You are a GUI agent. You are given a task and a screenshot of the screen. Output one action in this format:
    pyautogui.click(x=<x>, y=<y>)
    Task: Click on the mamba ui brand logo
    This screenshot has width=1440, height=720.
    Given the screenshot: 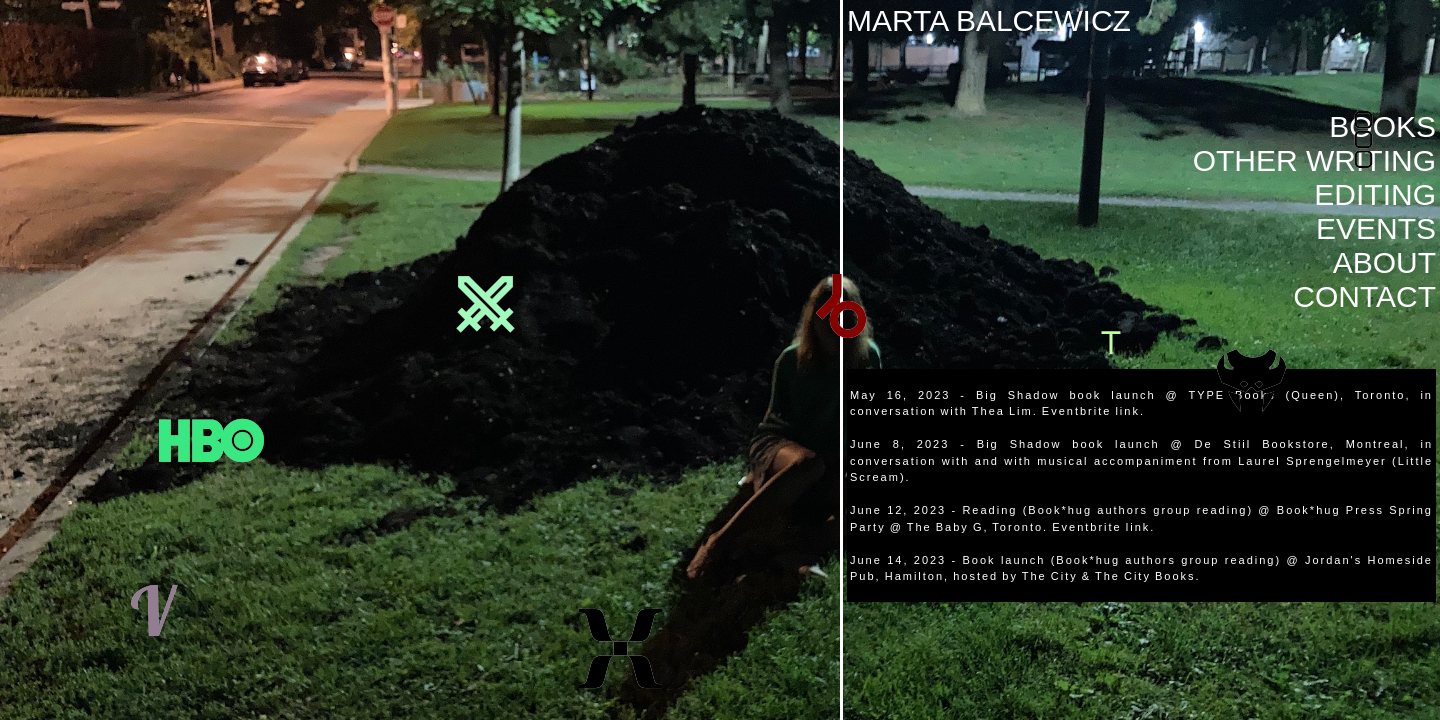 What is the action you would take?
    pyautogui.click(x=1251, y=380)
    